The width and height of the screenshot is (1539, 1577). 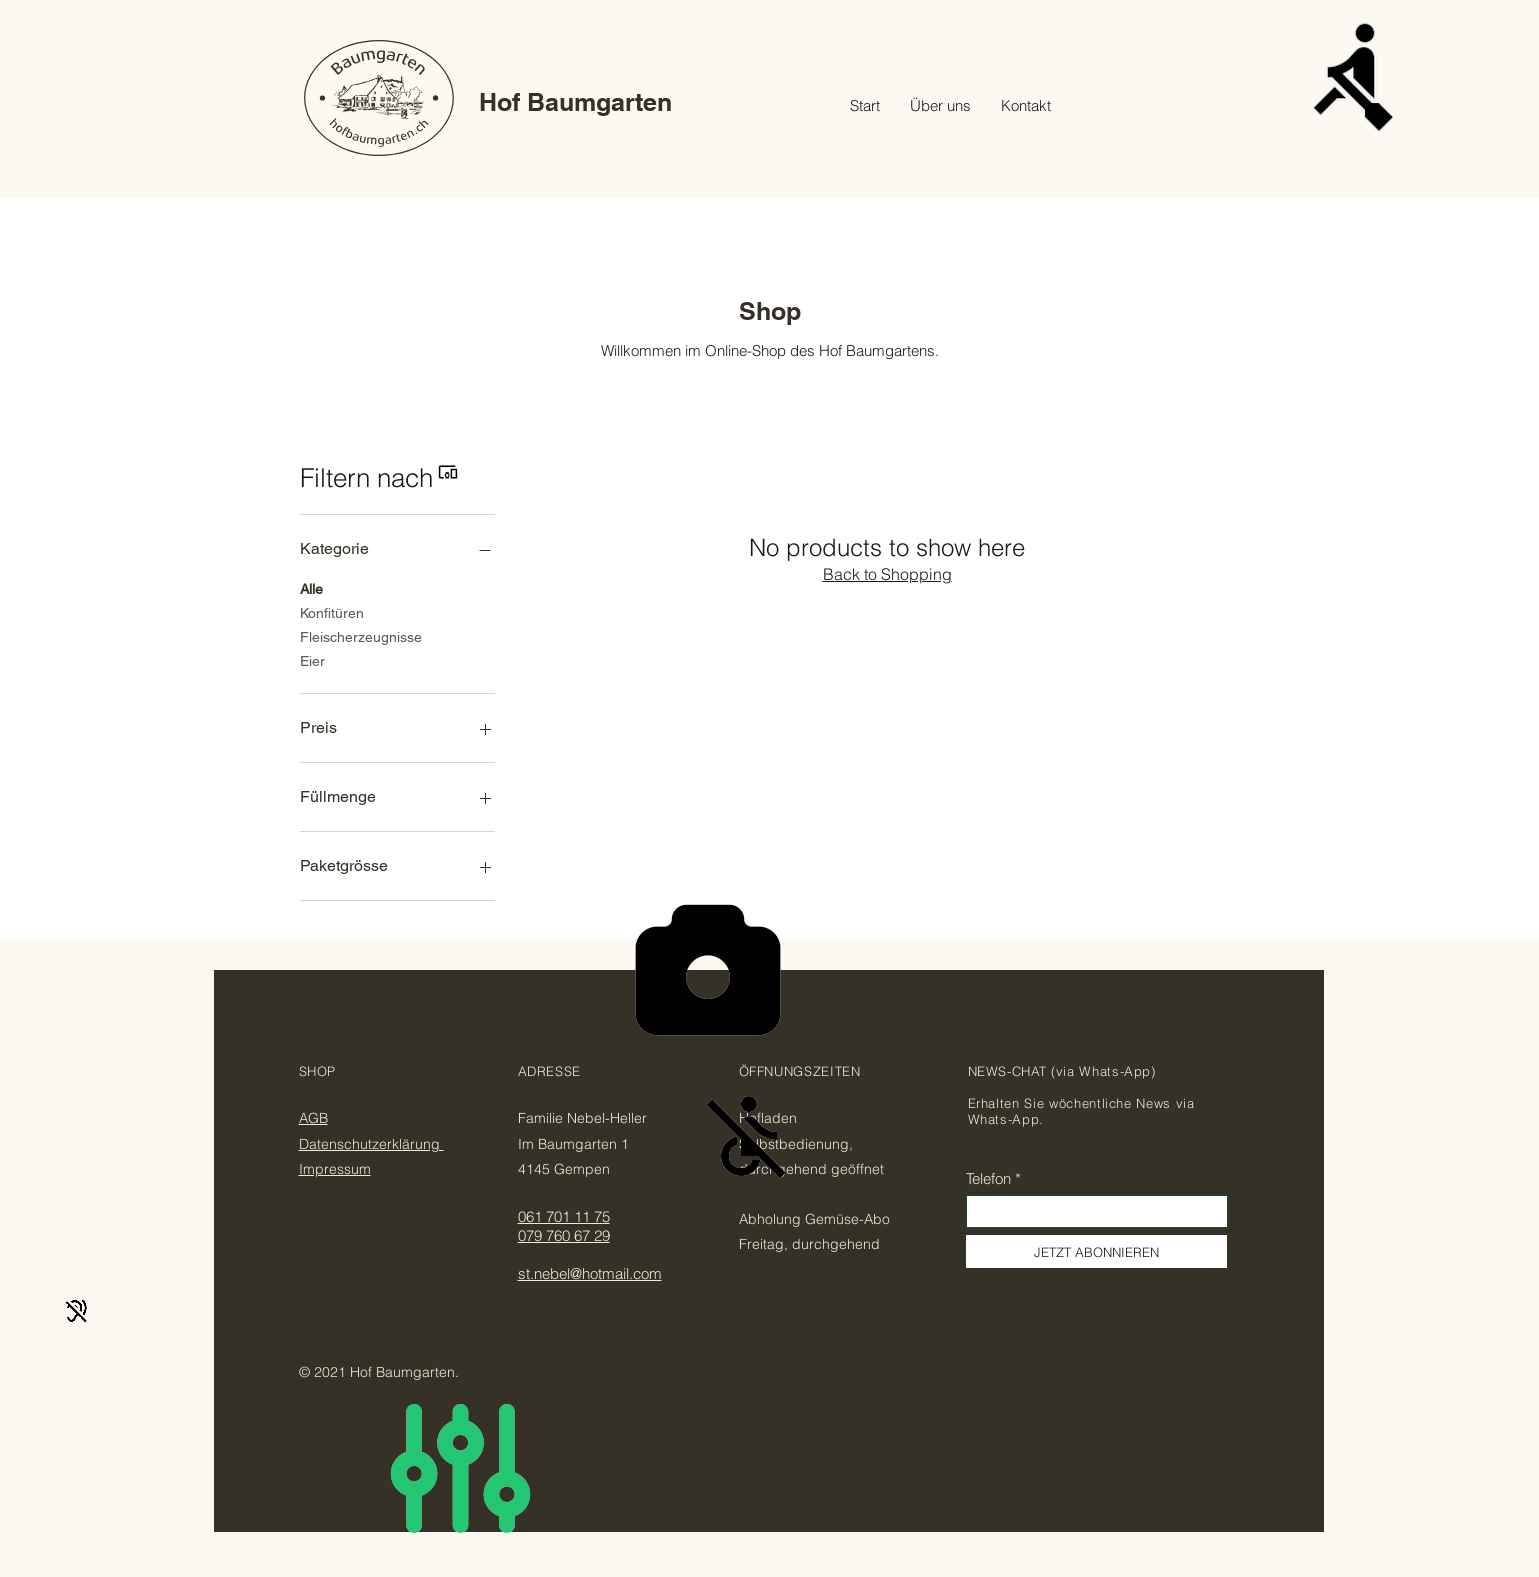 I want to click on adjust settings or preferences, so click(x=460, y=1468).